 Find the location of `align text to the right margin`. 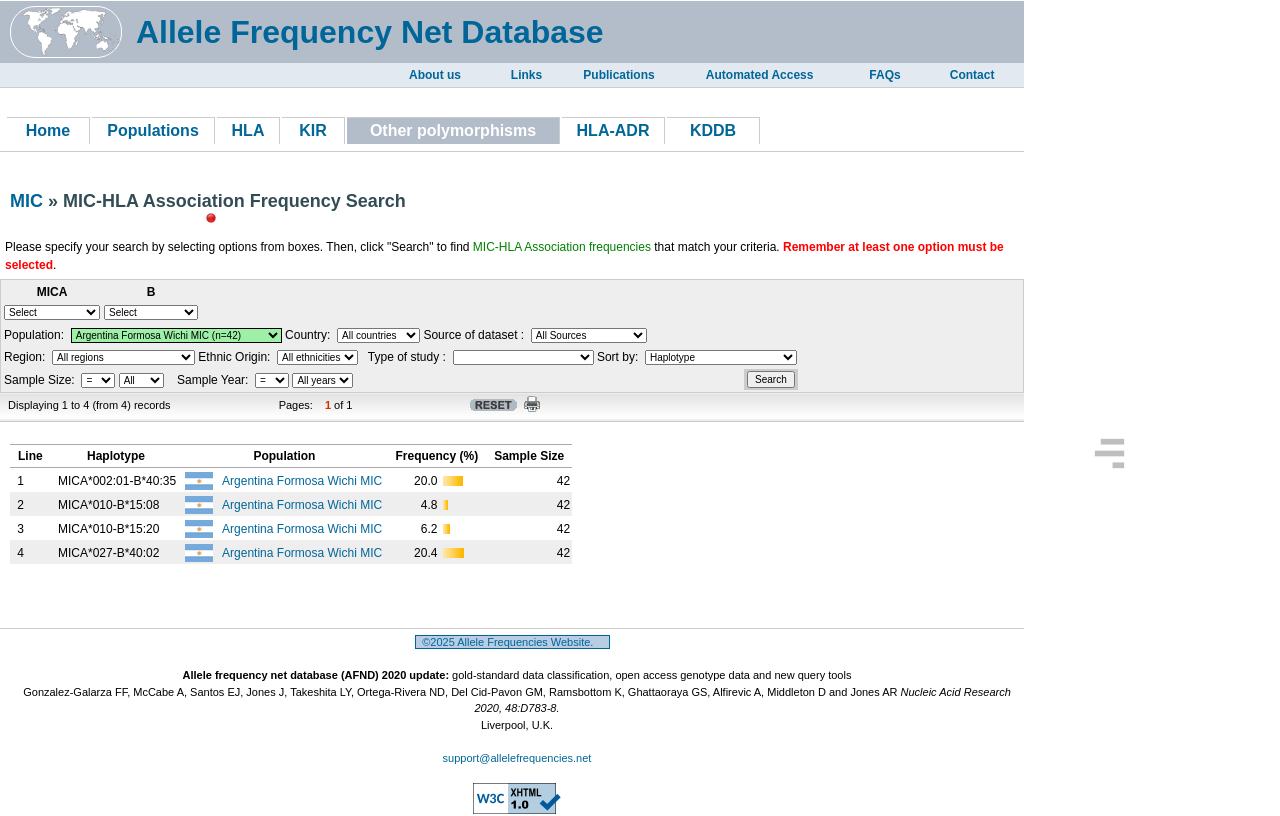

align text to the right margin is located at coordinates (1109, 453).